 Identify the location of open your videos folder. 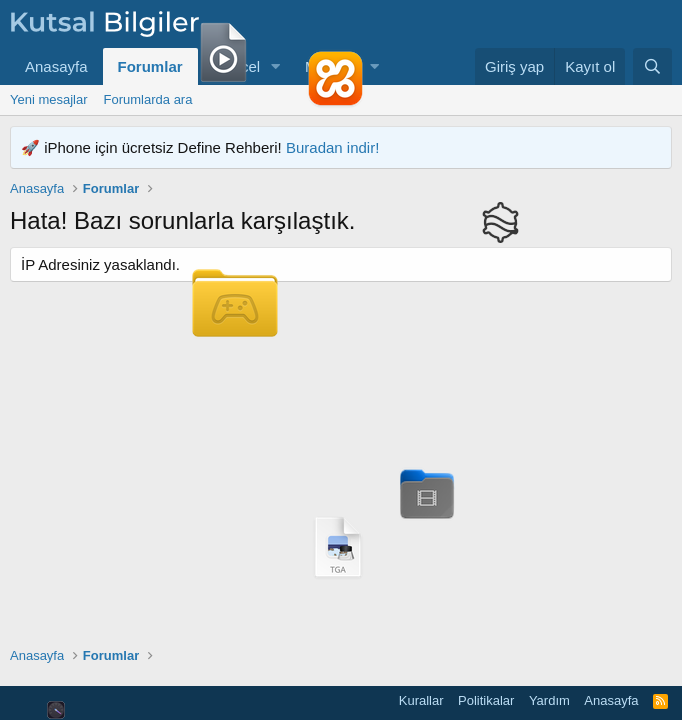
(427, 494).